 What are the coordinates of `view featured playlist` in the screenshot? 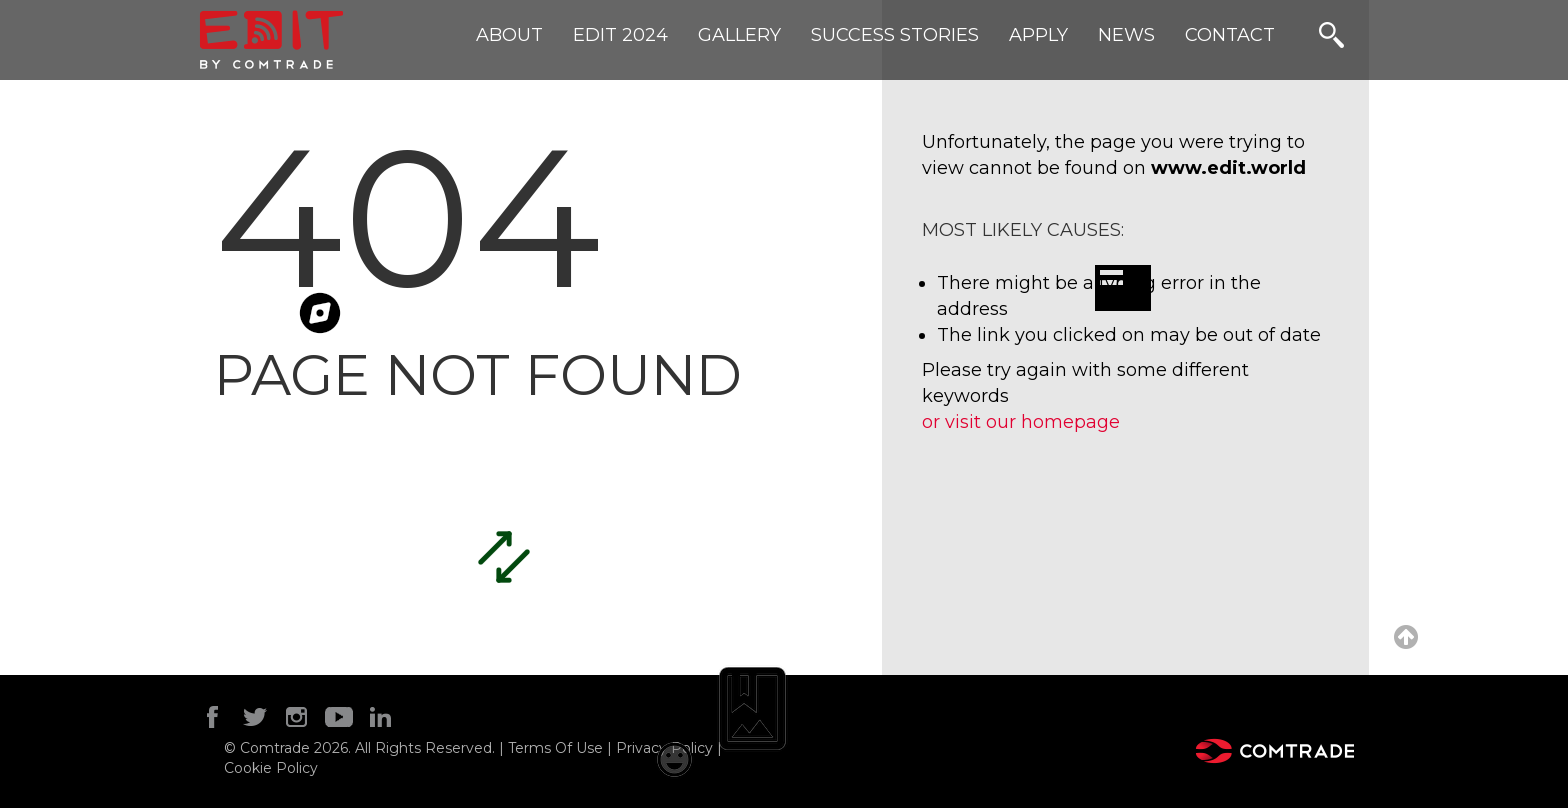 It's located at (1123, 288).